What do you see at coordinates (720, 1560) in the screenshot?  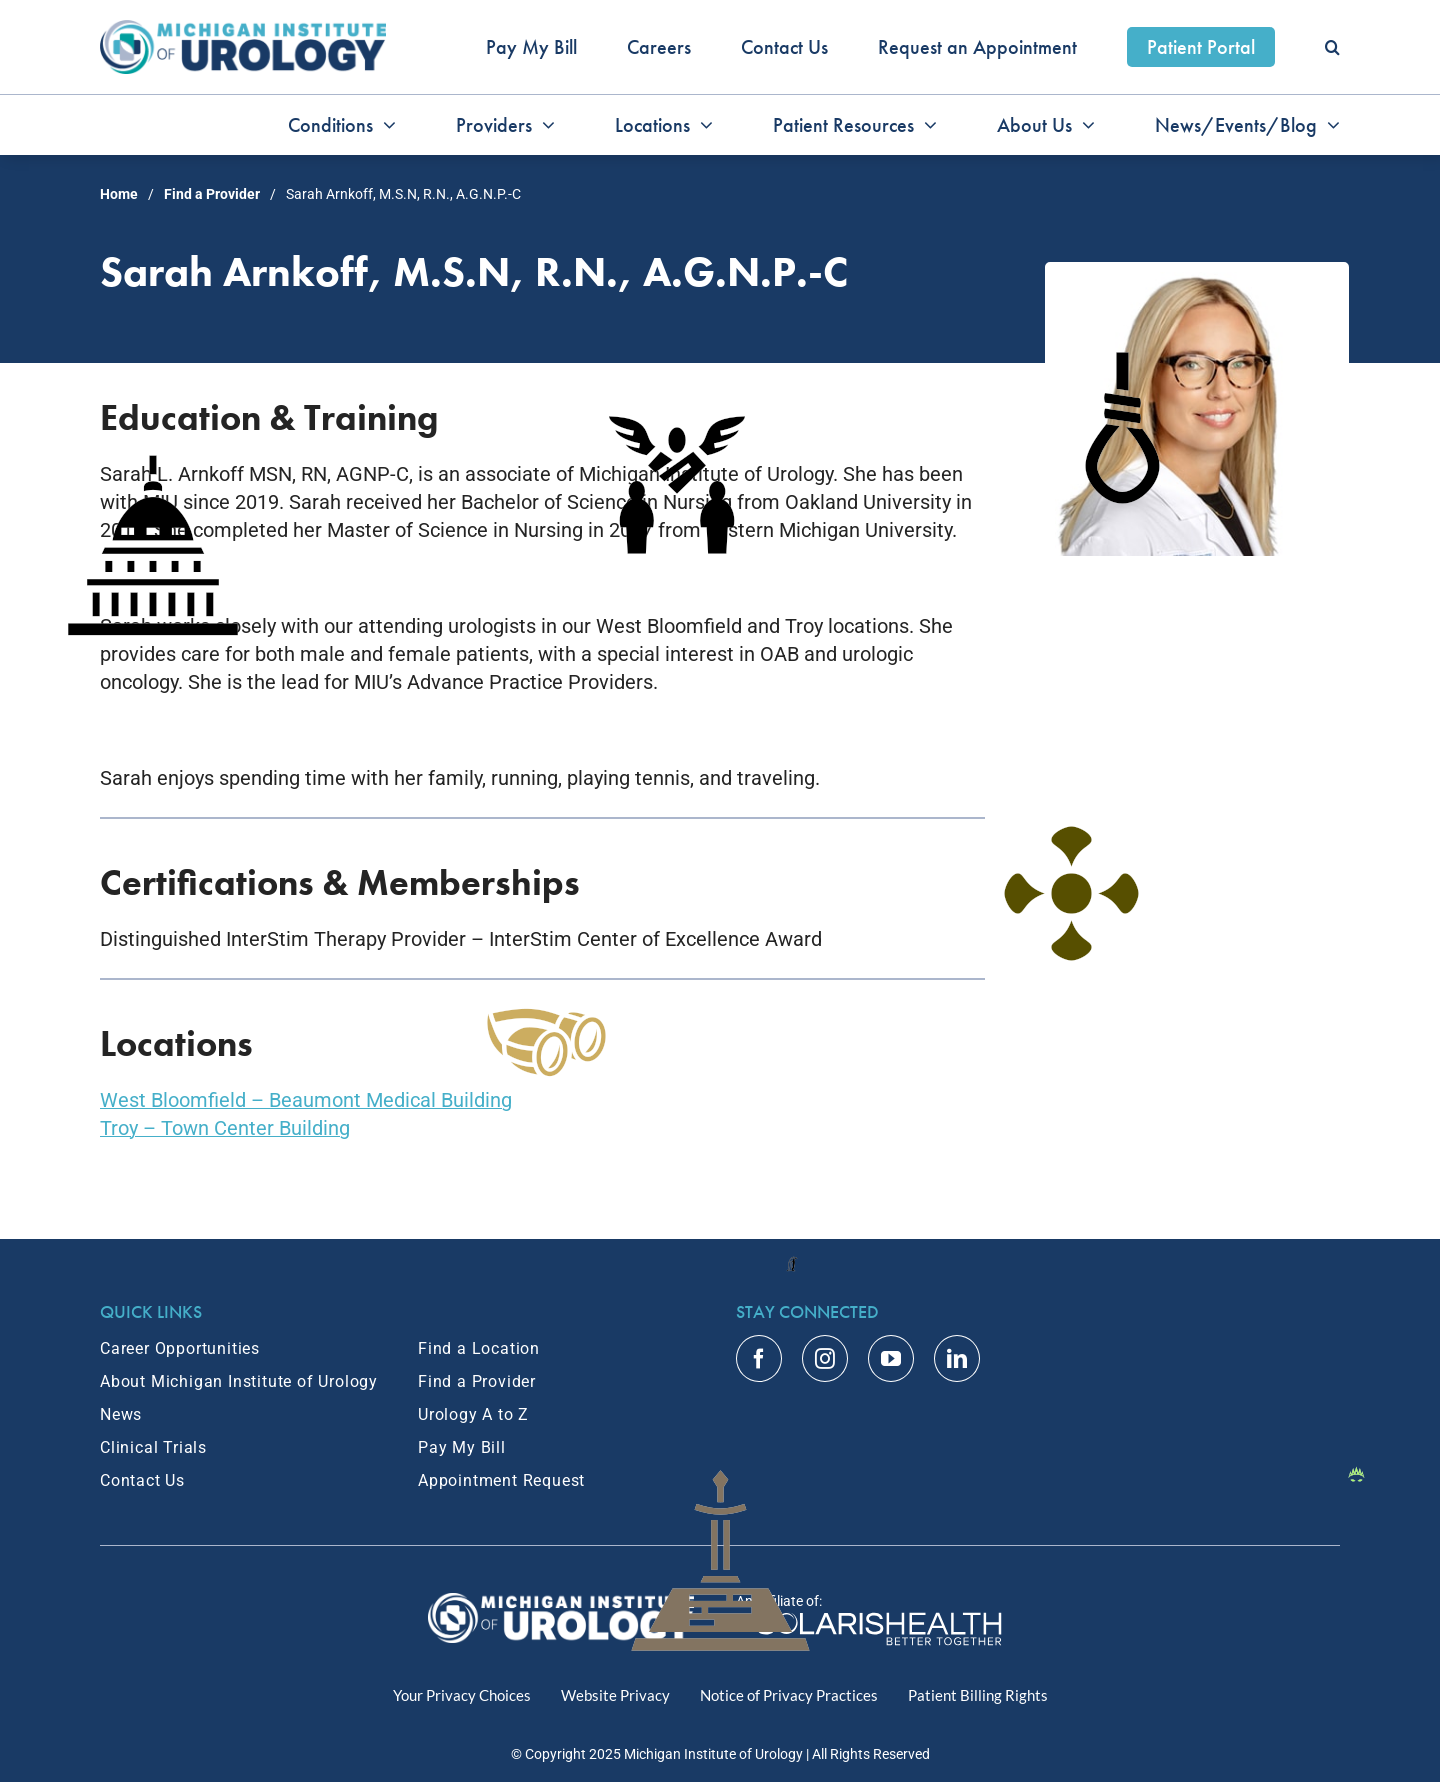 I see `access the altar or shrine menu` at bounding box center [720, 1560].